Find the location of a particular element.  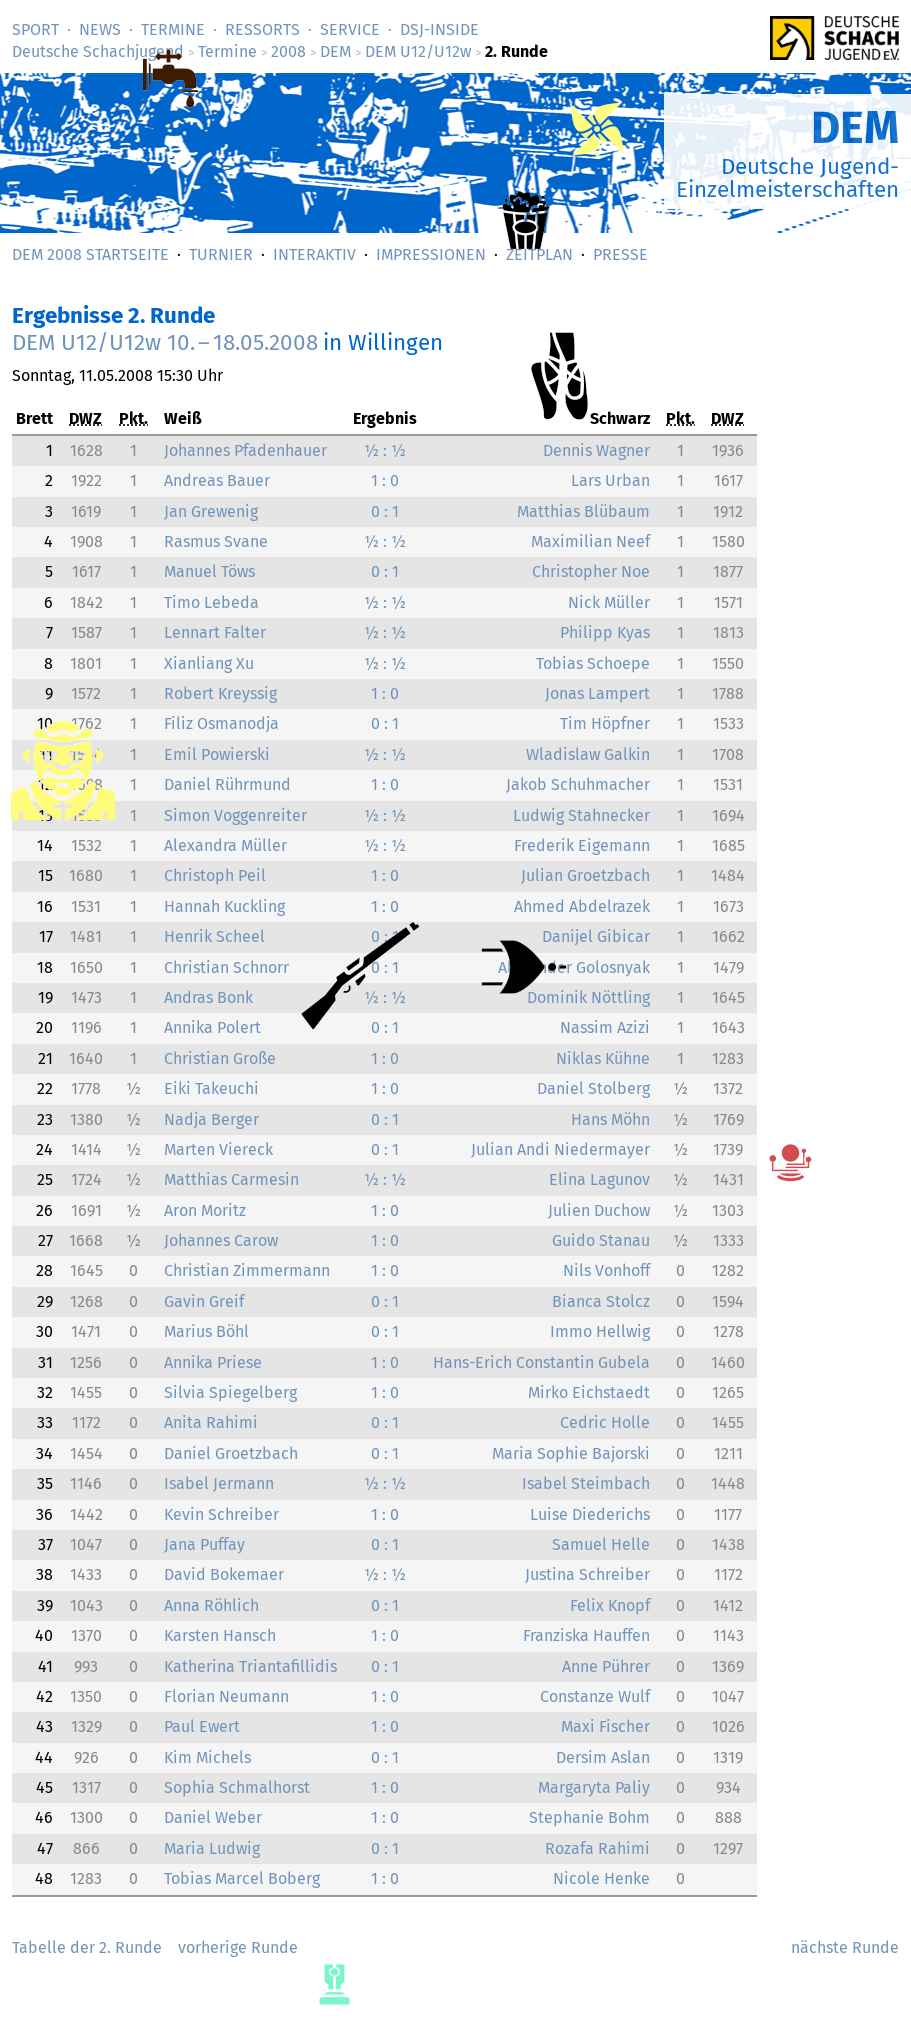

tesla coil or electrical equipment icon is located at coordinates (334, 1984).